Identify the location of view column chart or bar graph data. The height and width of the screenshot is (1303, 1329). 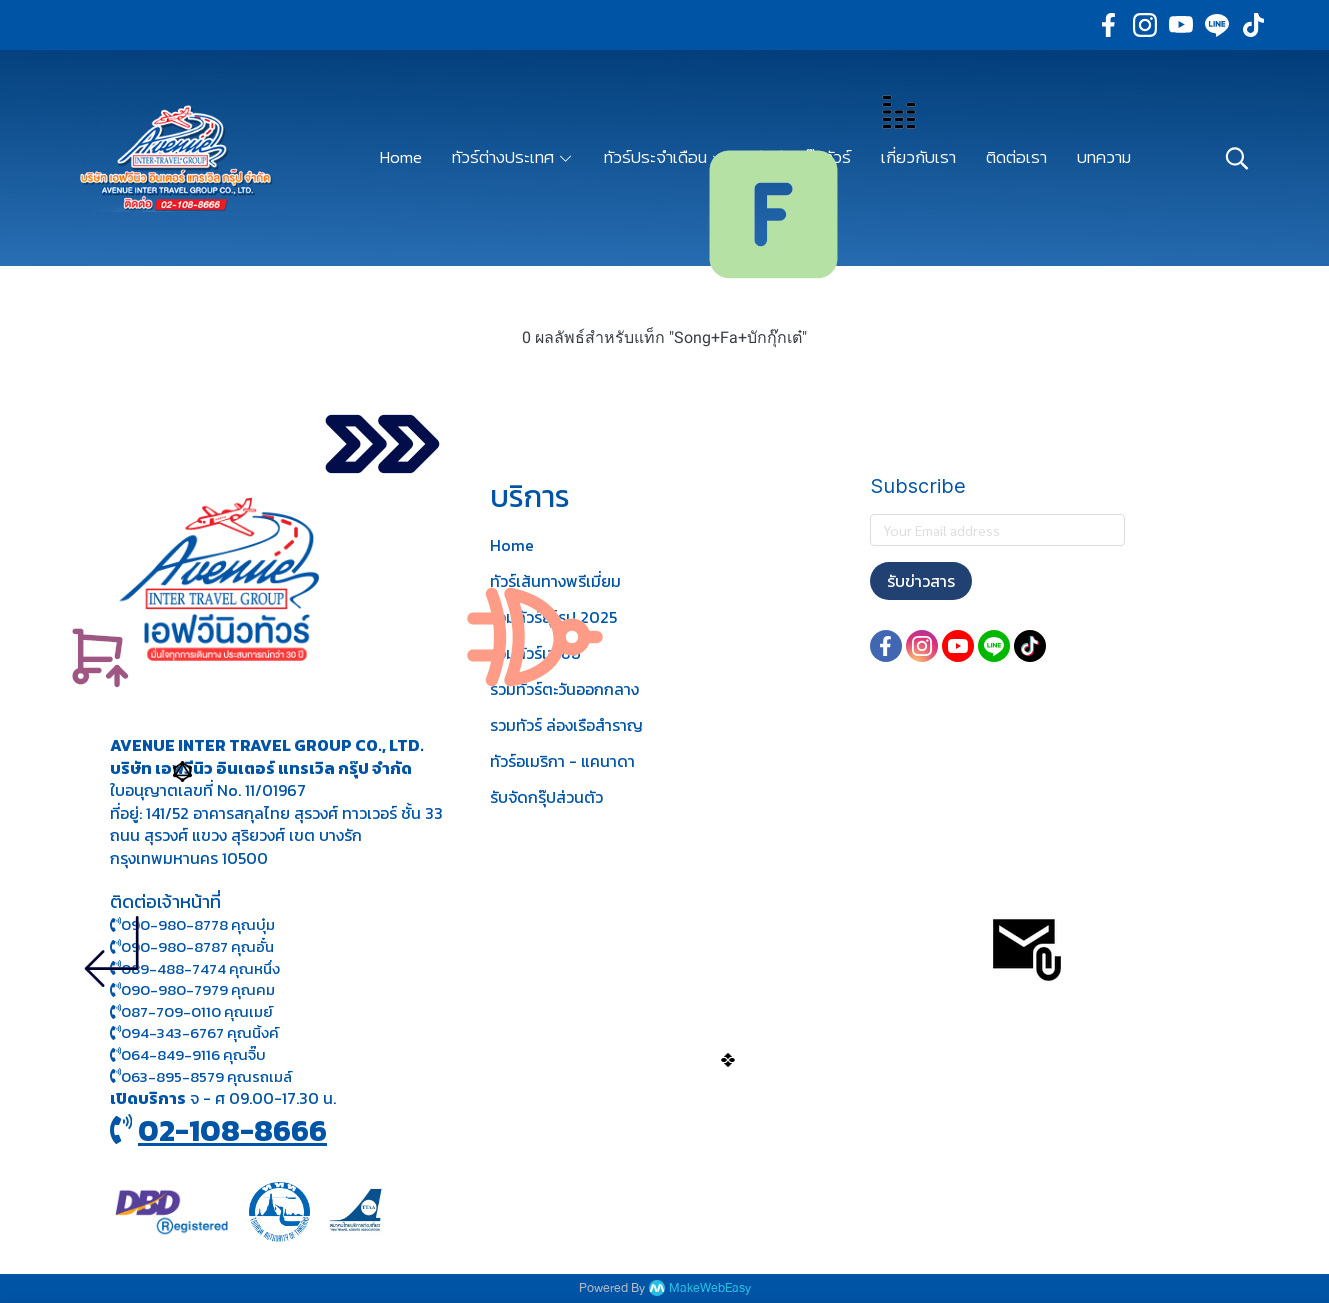
(899, 112).